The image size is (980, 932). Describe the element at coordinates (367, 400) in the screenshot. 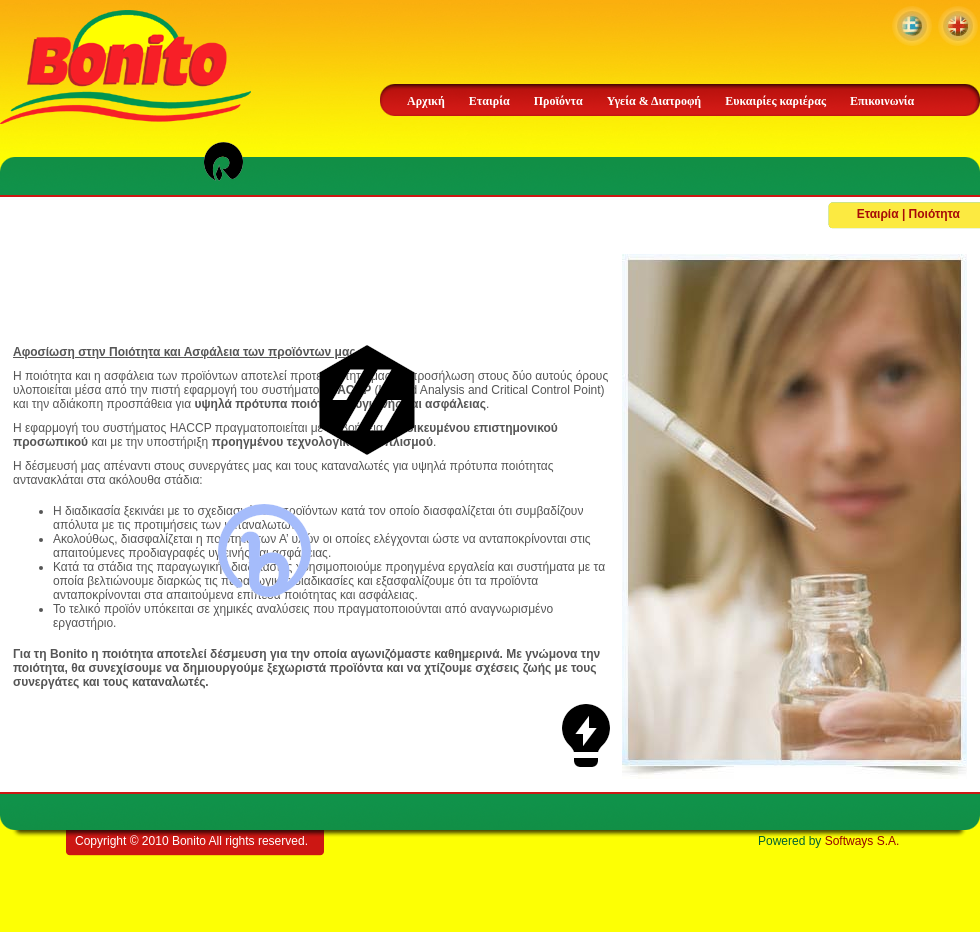

I see `voron design brand logo` at that location.